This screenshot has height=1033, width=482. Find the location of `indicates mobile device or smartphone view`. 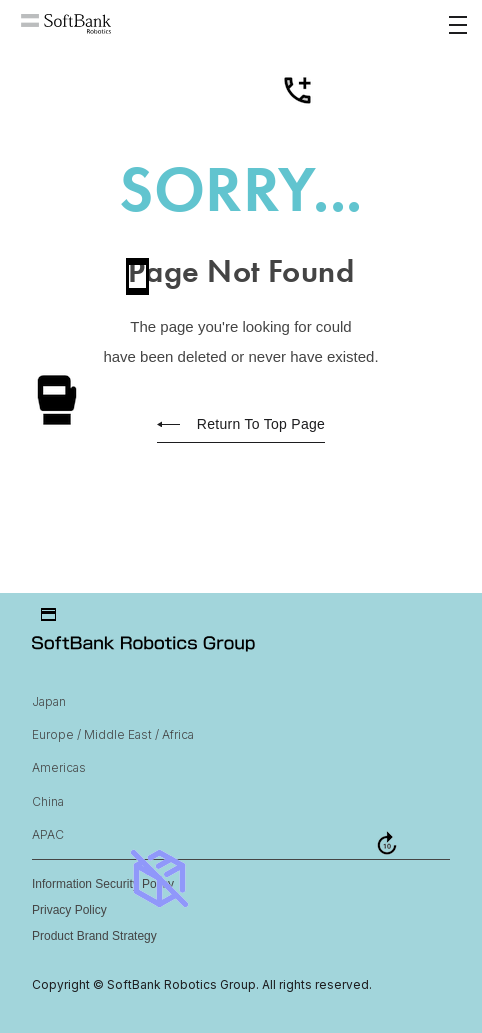

indicates mobile device or smartphone view is located at coordinates (137, 276).